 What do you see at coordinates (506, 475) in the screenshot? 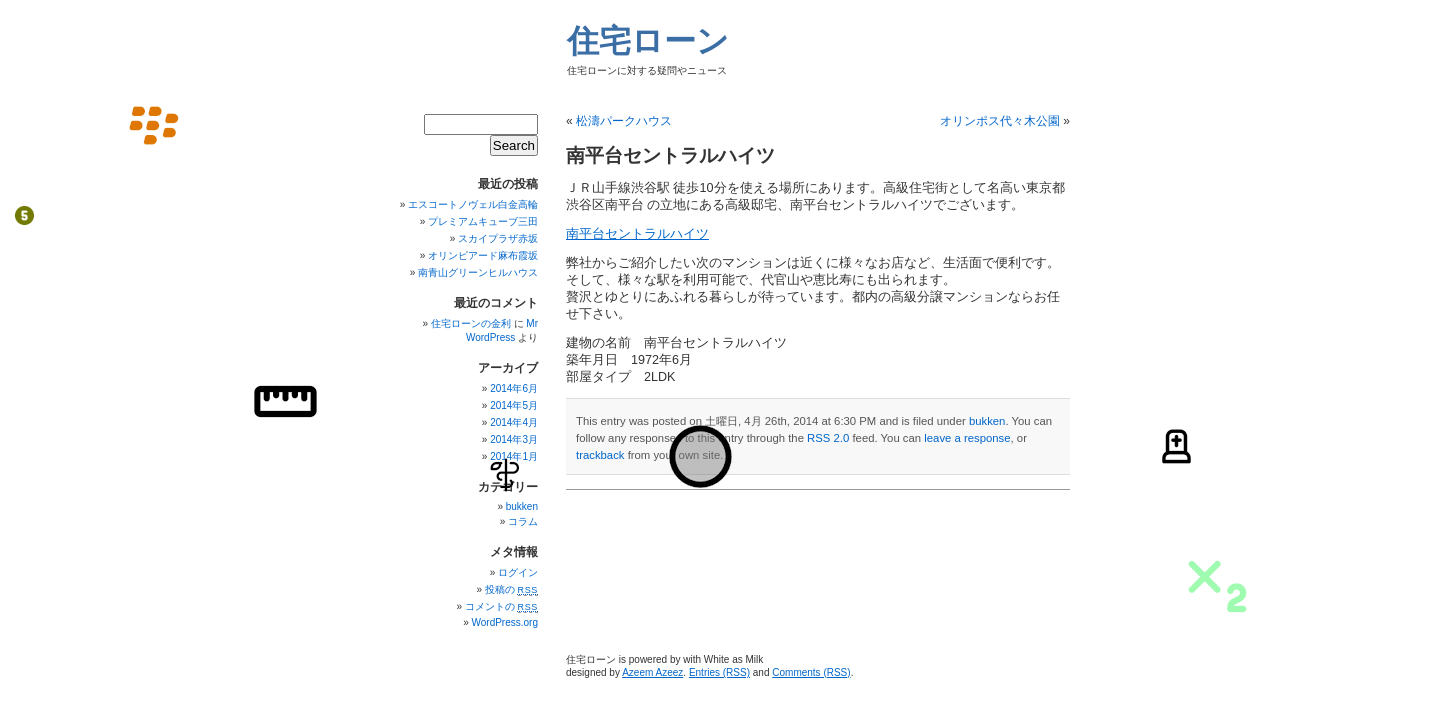
I see `access health or medical services` at bounding box center [506, 475].